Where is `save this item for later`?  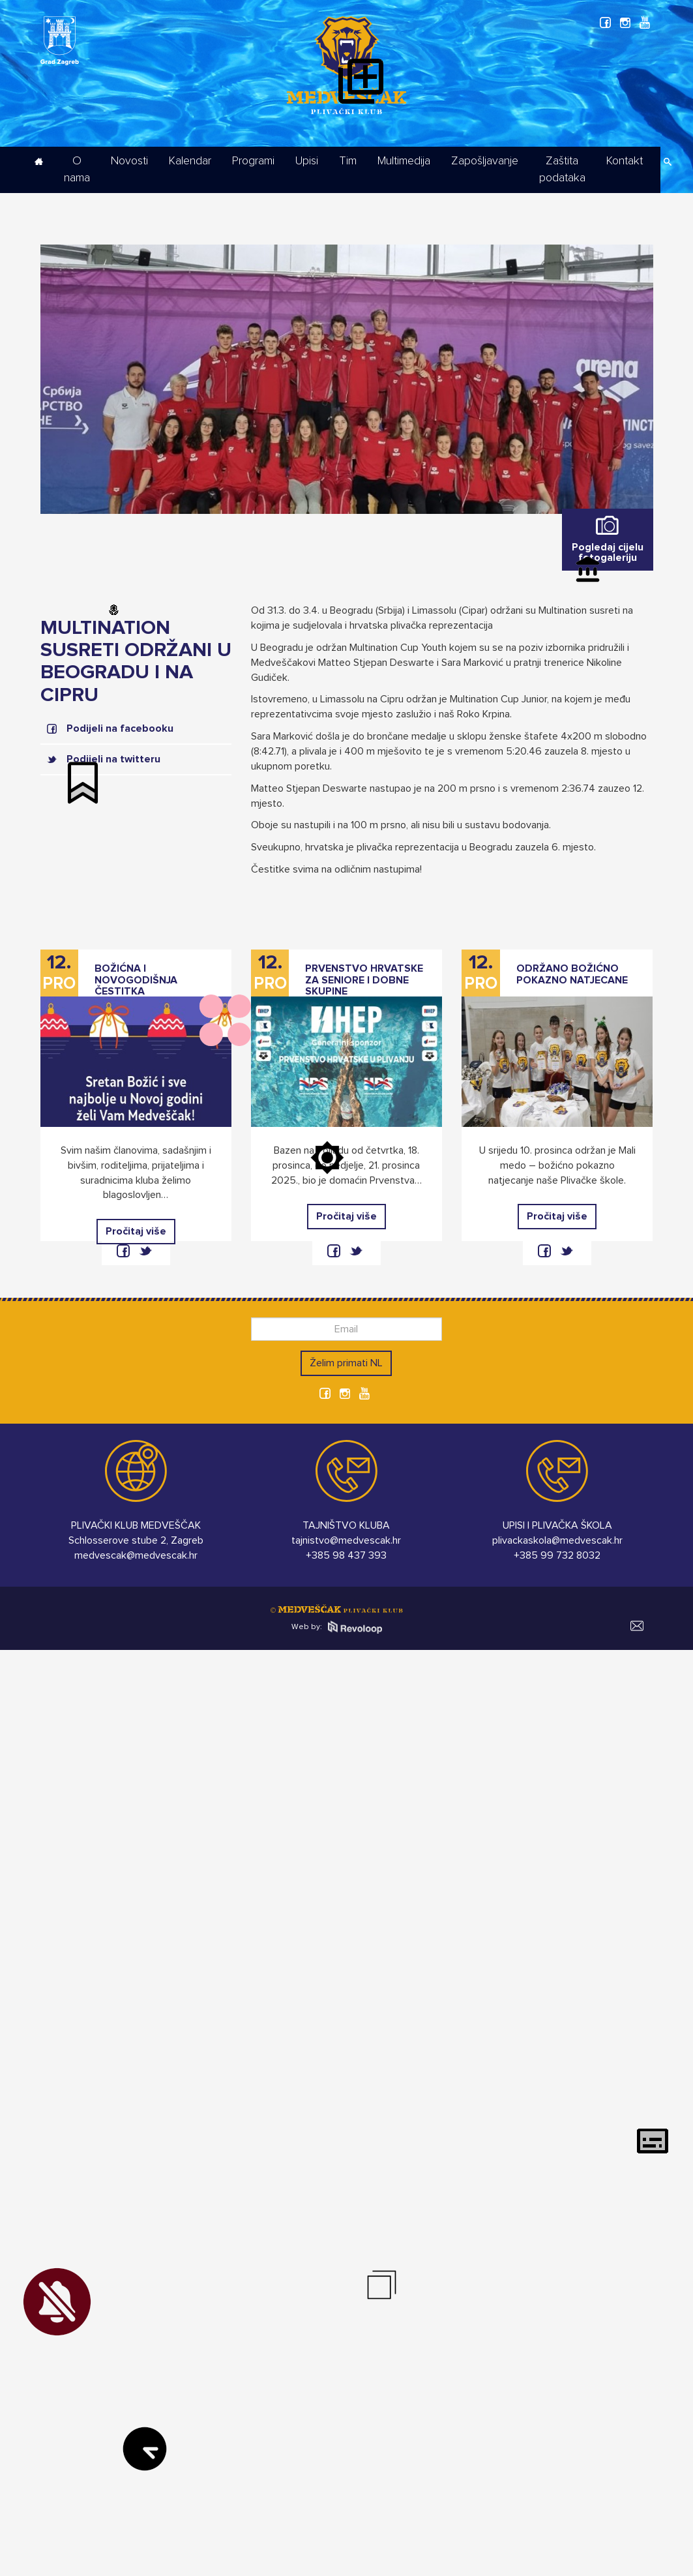
save this item for later is located at coordinates (83, 782).